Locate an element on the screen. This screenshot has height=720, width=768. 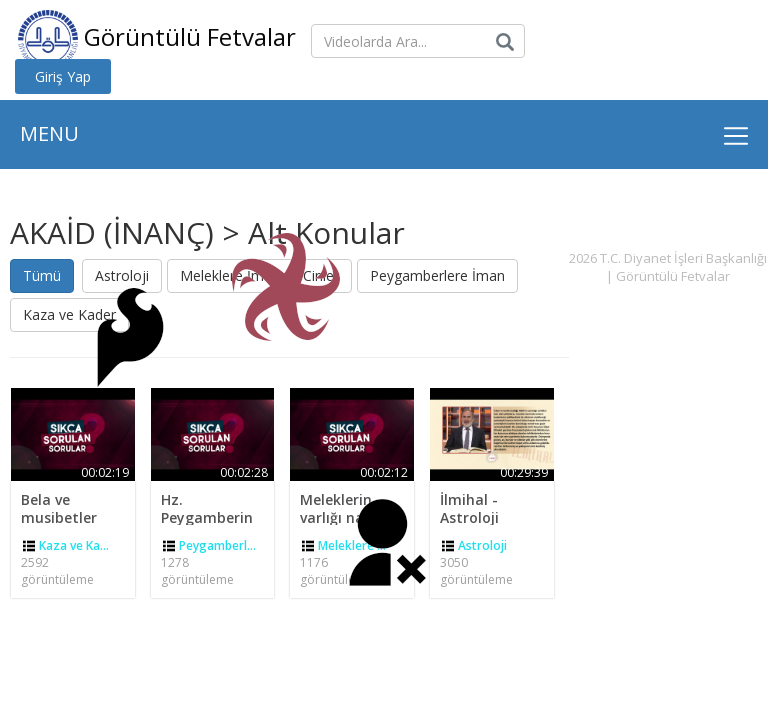
unfollow a user is located at coordinates (382, 544).